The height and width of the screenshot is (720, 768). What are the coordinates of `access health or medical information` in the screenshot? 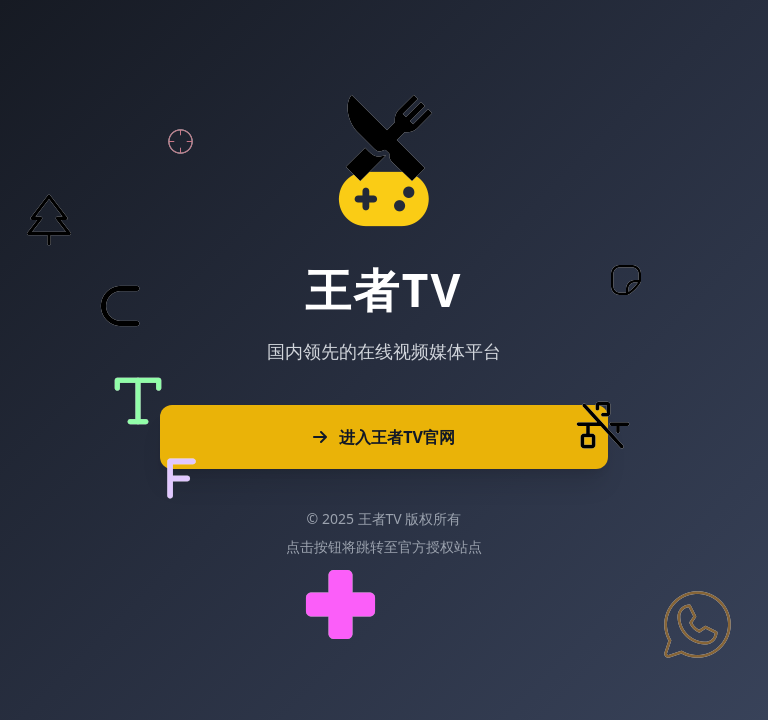 It's located at (340, 604).